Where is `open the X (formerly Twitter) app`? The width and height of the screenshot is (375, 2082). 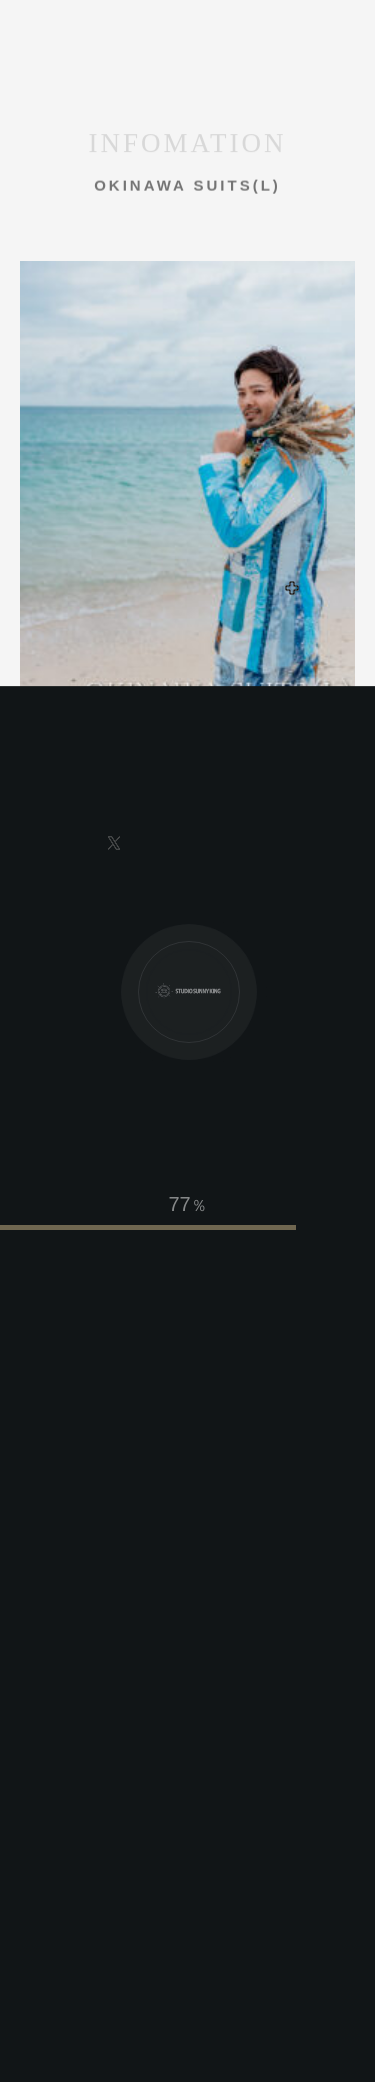 open the X (formerly Twitter) app is located at coordinates (114, 843).